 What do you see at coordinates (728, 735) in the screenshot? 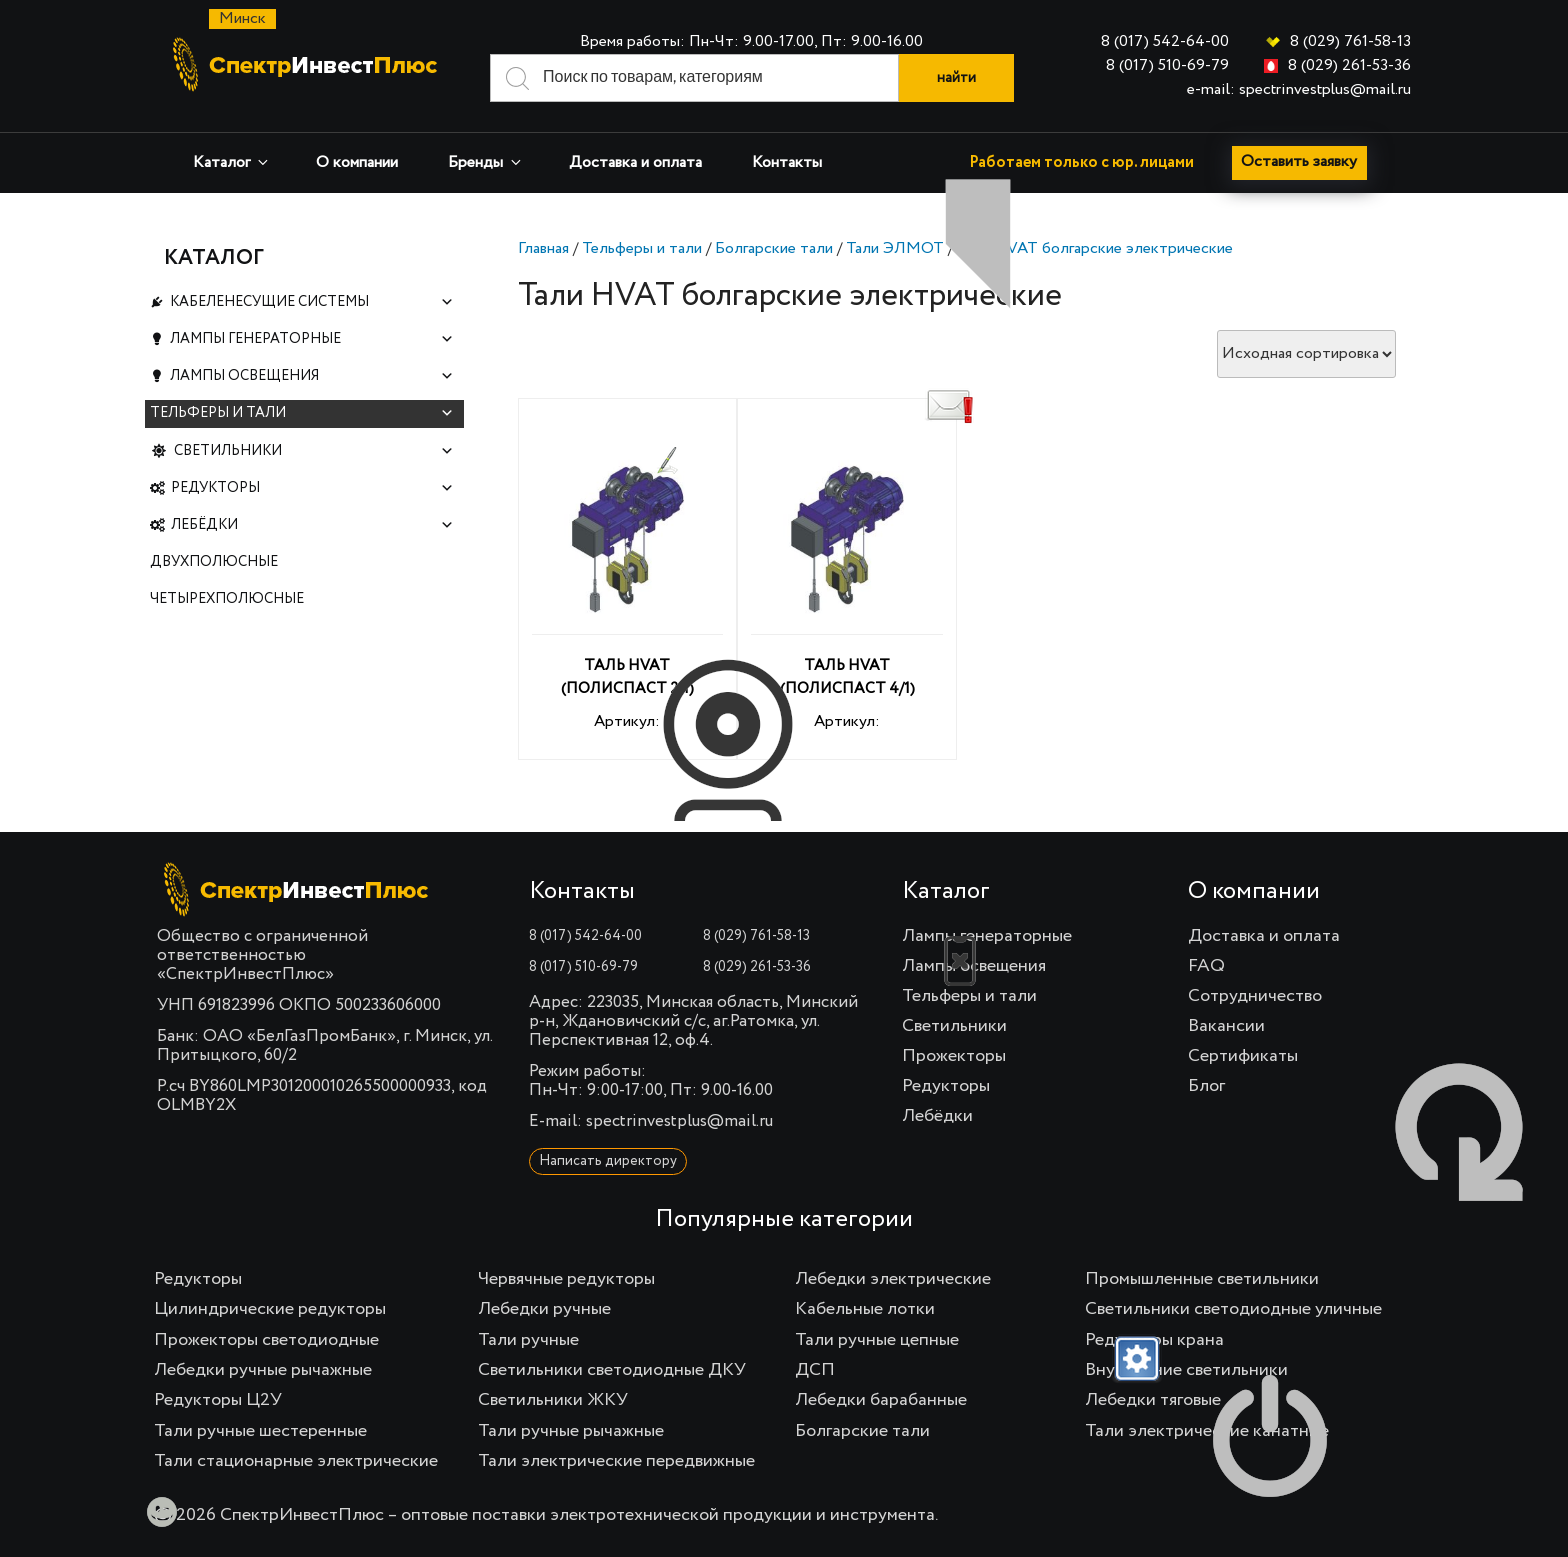
I see `access webcam settings` at bounding box center [728, 735].